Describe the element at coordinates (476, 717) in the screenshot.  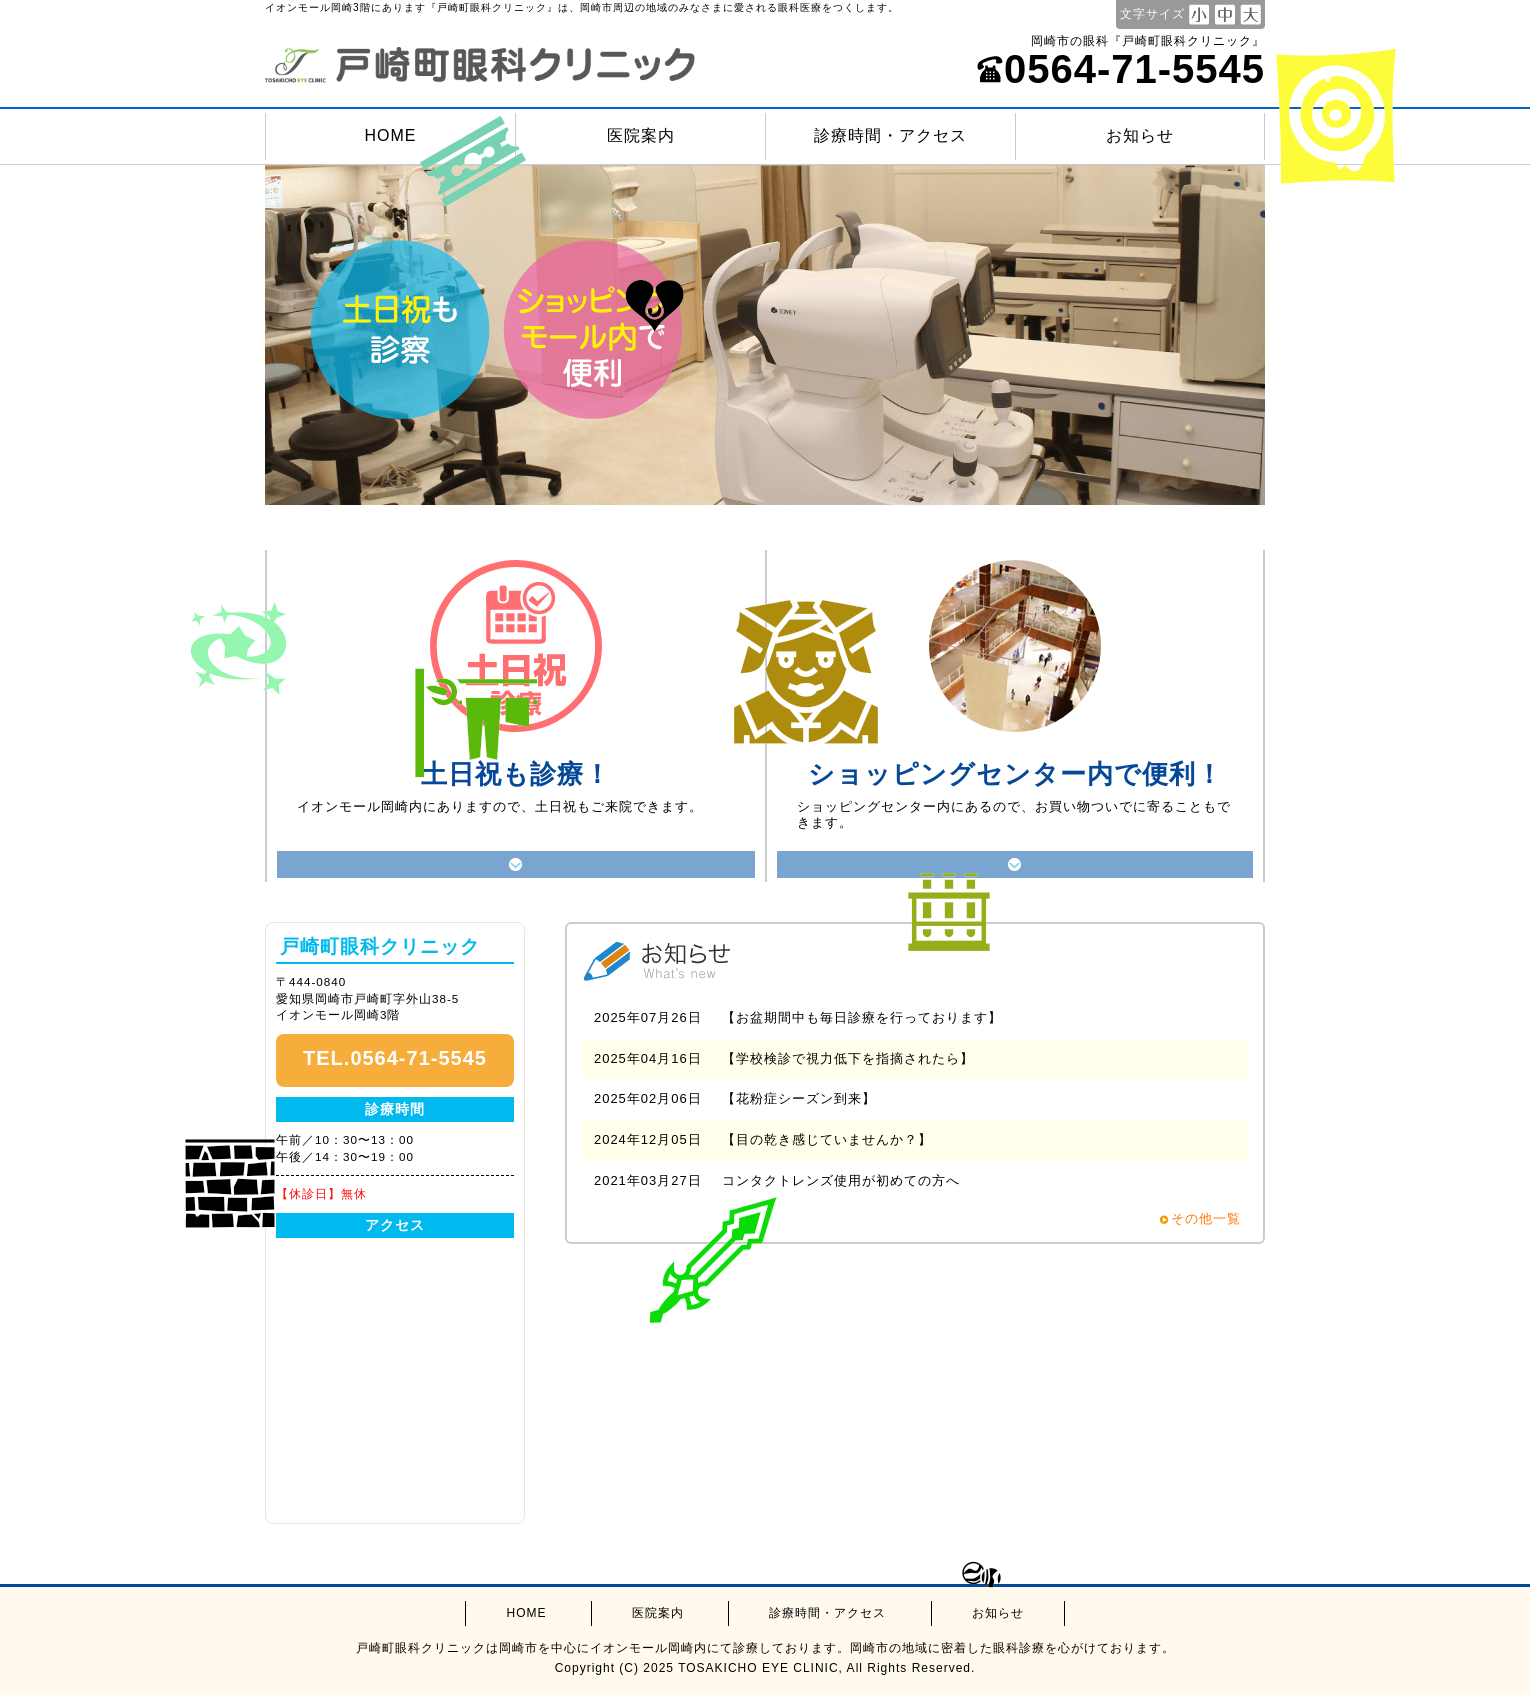
I see `laundry or clothing care feature` at that location.